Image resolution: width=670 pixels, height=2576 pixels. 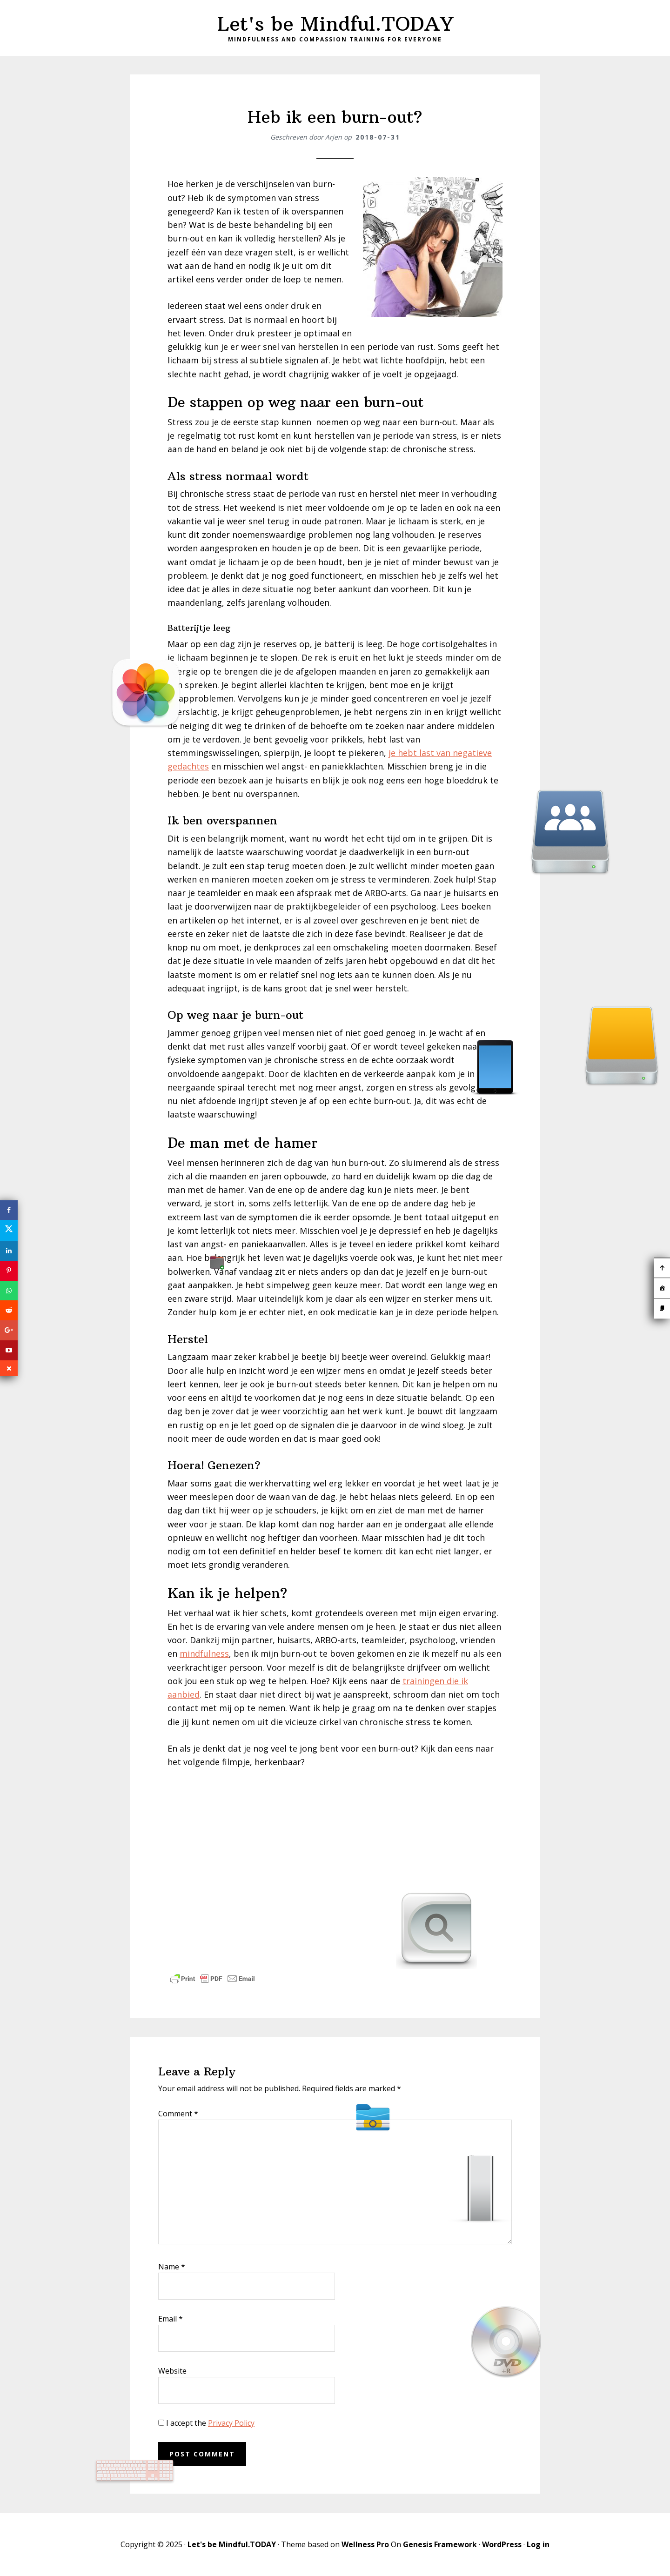 I want to click on iPod nano device connected, so click(x=480, y=2189).